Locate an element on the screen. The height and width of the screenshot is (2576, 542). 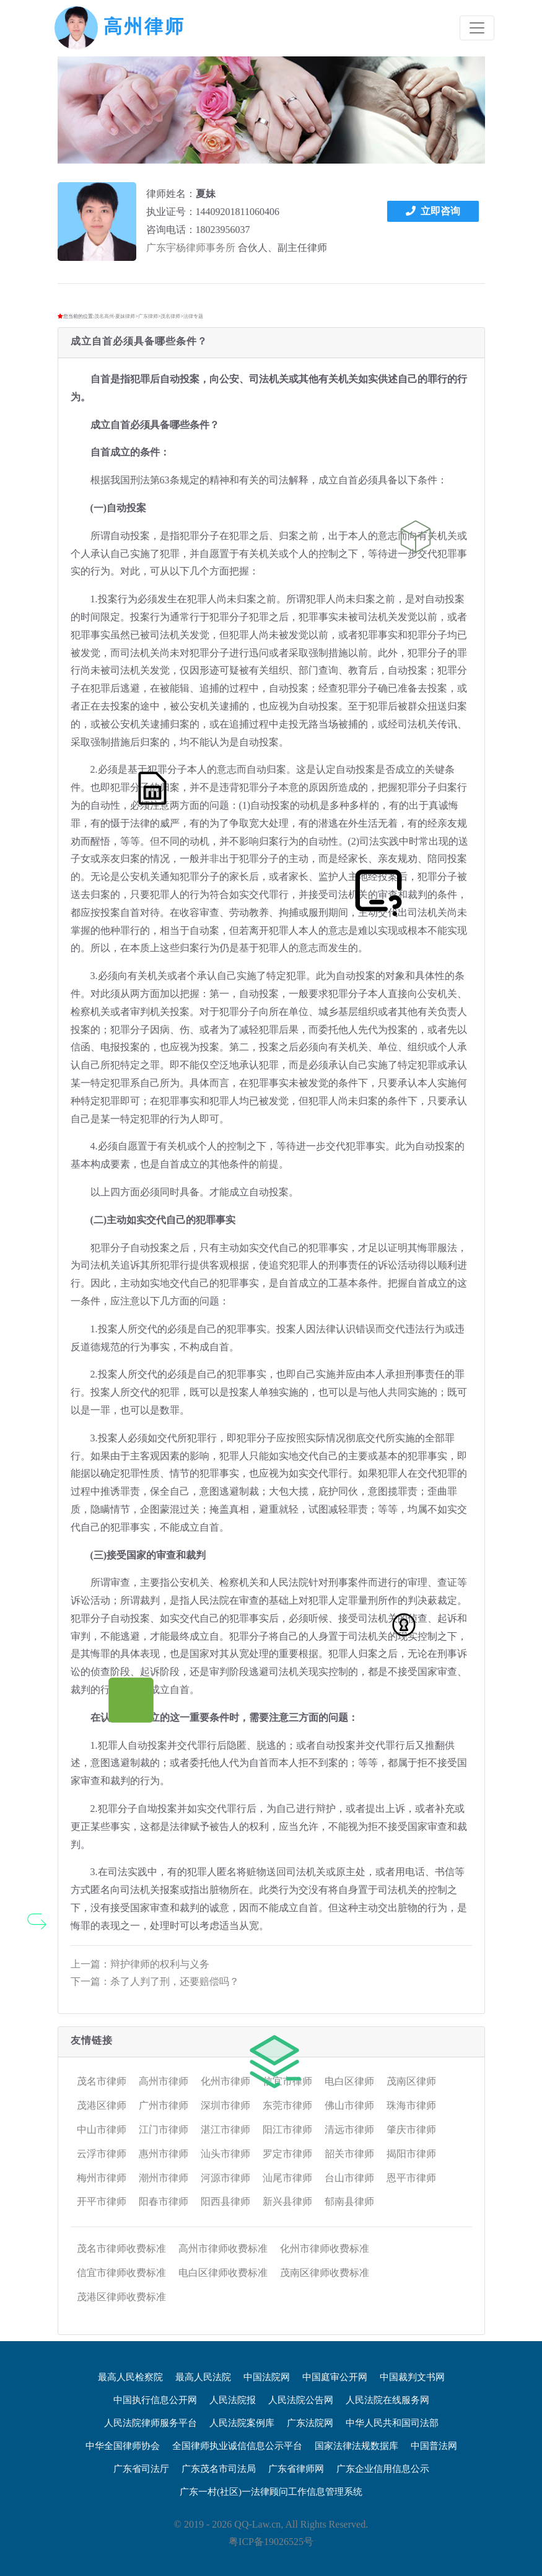
tablet device help or support is located at coordinates (378, 890).